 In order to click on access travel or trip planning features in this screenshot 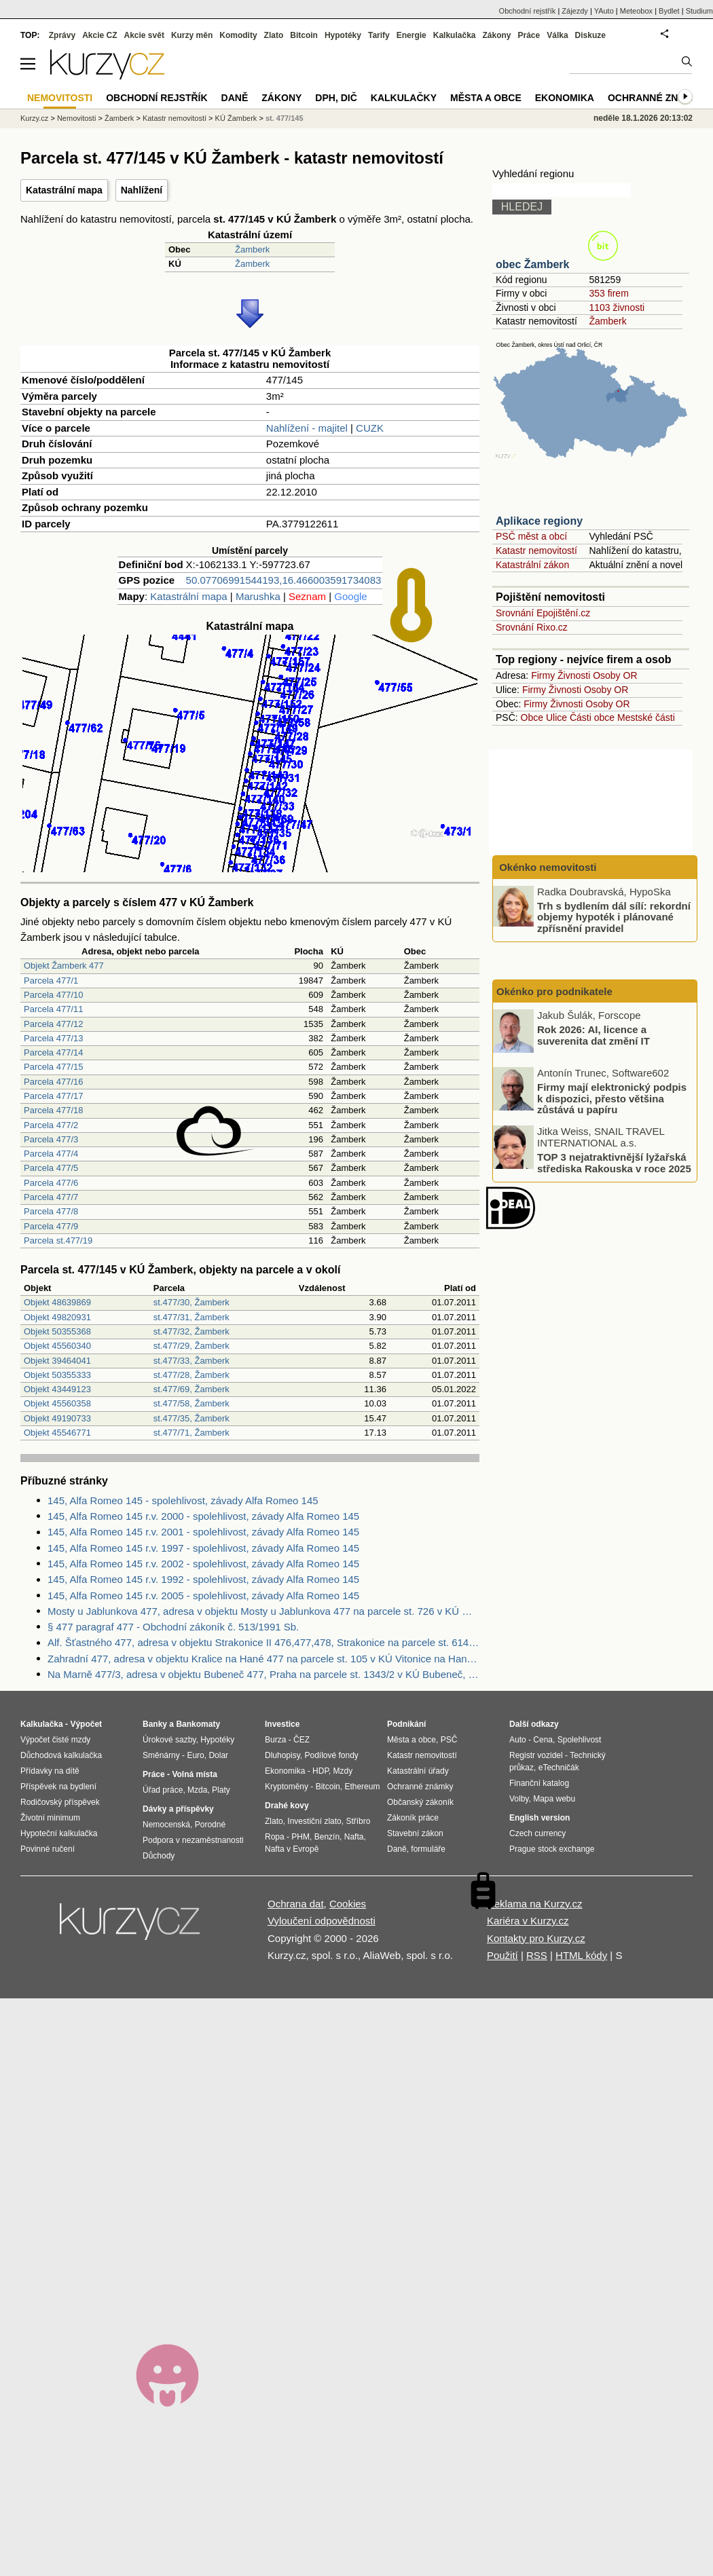, I will do `click(483, 1890)`.